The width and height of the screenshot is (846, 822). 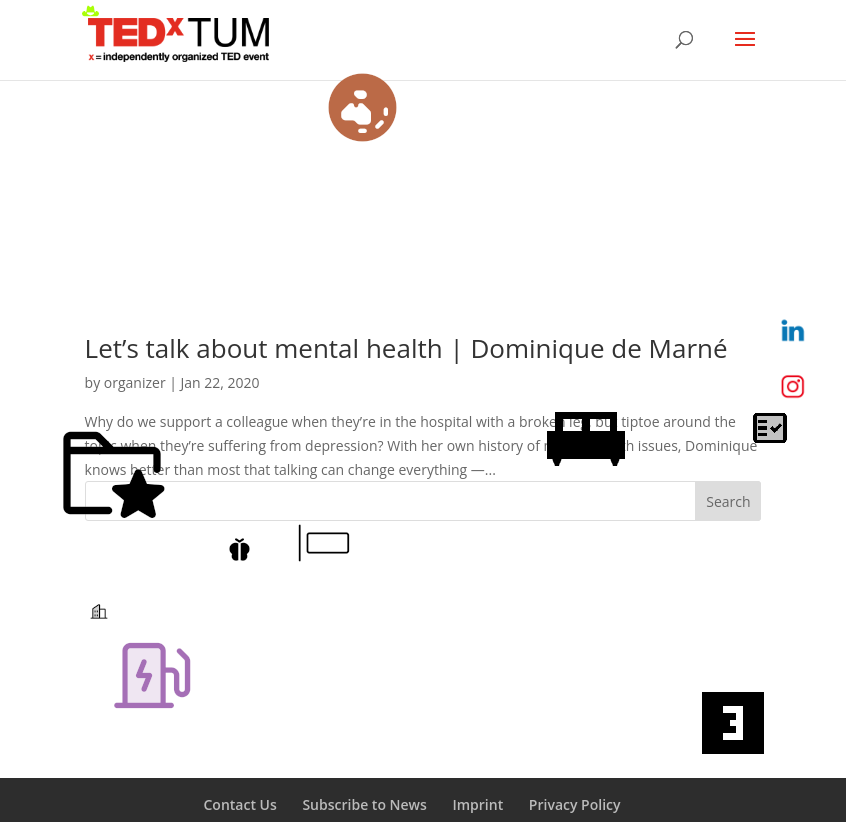 I want to click on access nature or wildlife category, so click(x=239, y=549).